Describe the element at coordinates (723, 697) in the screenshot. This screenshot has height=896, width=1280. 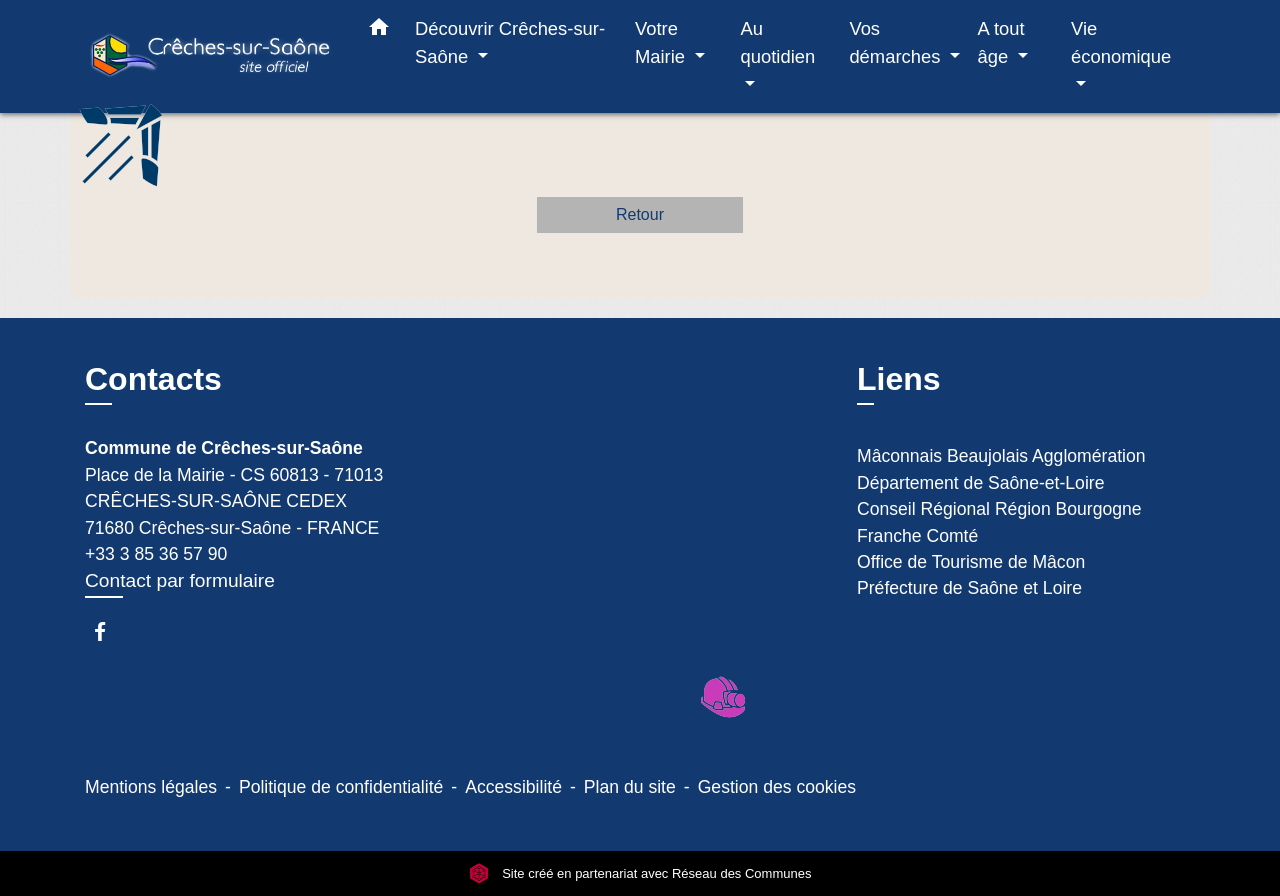
I see `mining or excavation activity in a game` at that location.